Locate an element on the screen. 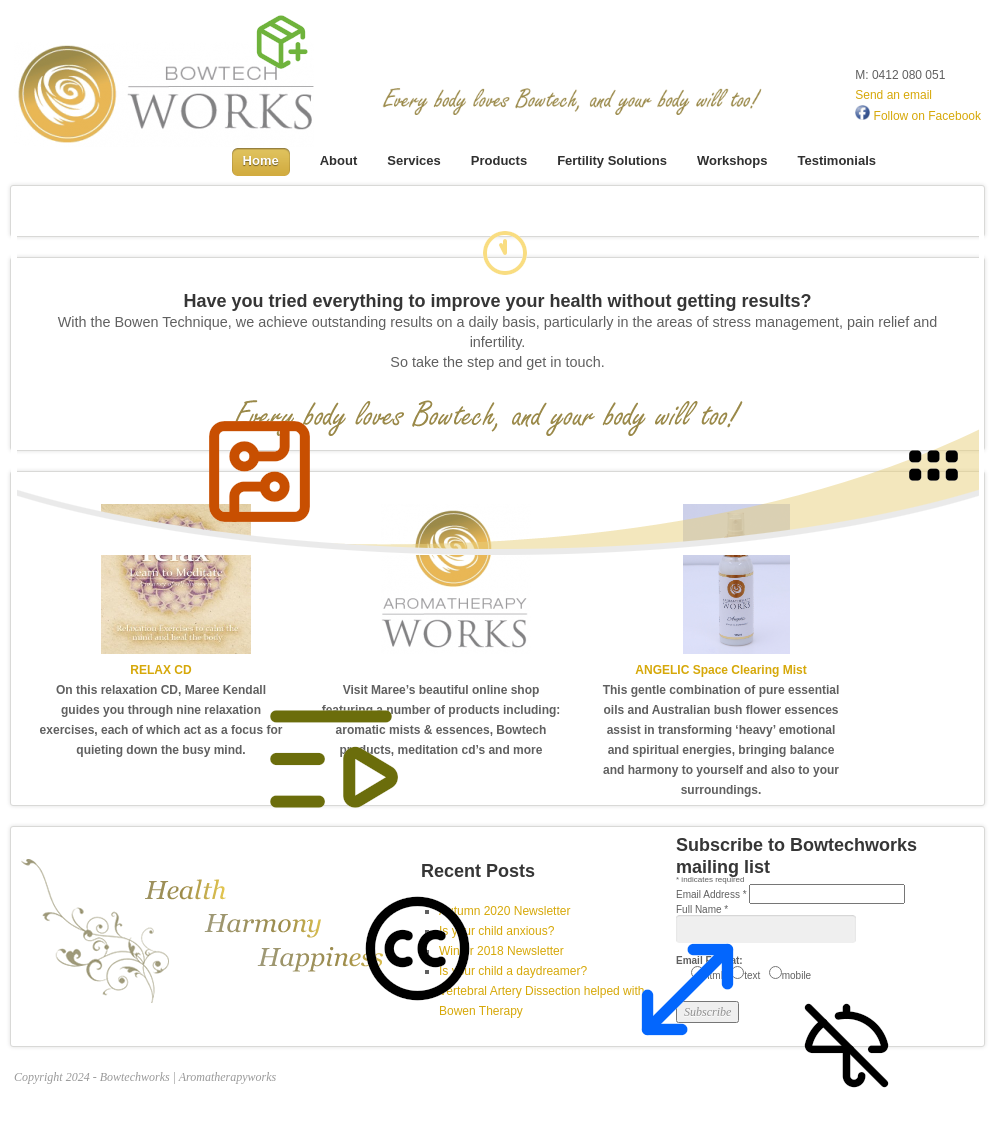 This screenshot has height=1127, width=995. indicates 11 o'clock time is located at coordinates (505, 253).